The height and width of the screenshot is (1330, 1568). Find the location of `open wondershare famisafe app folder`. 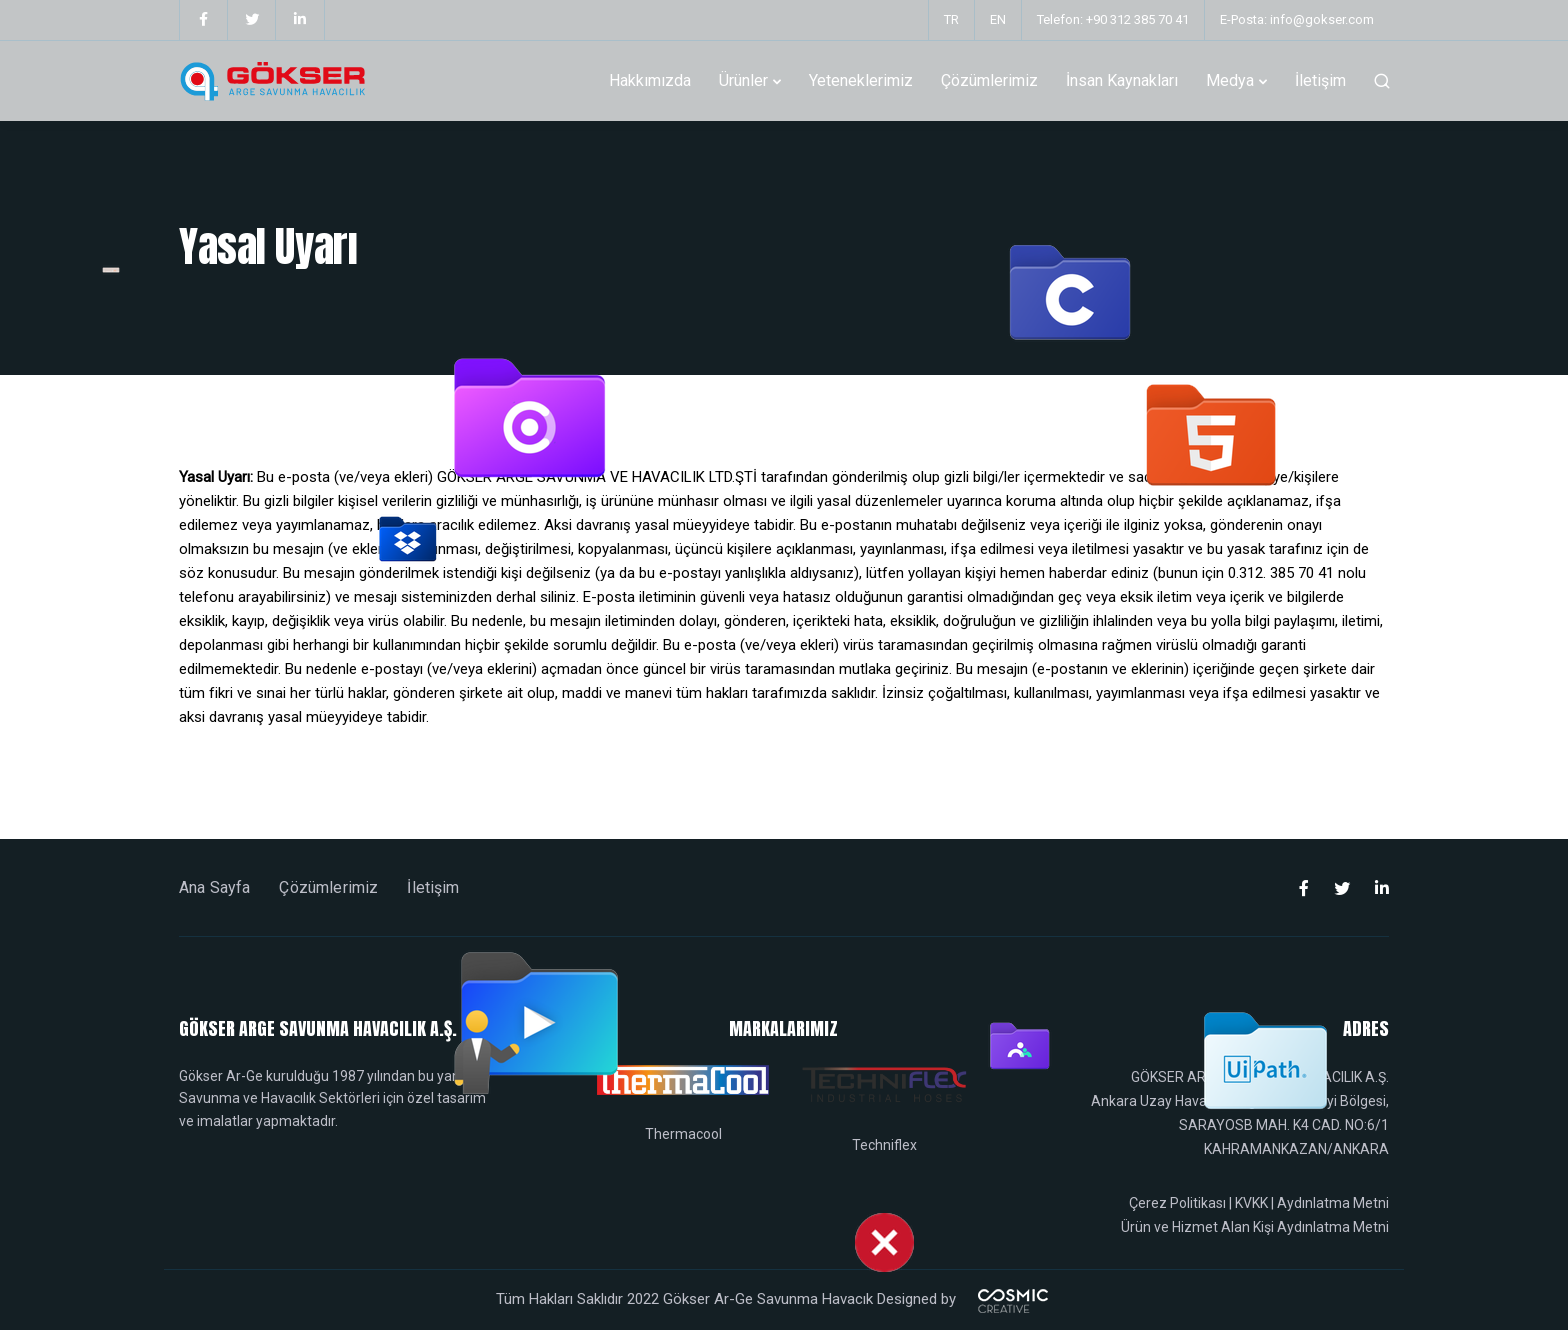

open wondershare famisafe app folder is located at coordinates (1019, 1047).